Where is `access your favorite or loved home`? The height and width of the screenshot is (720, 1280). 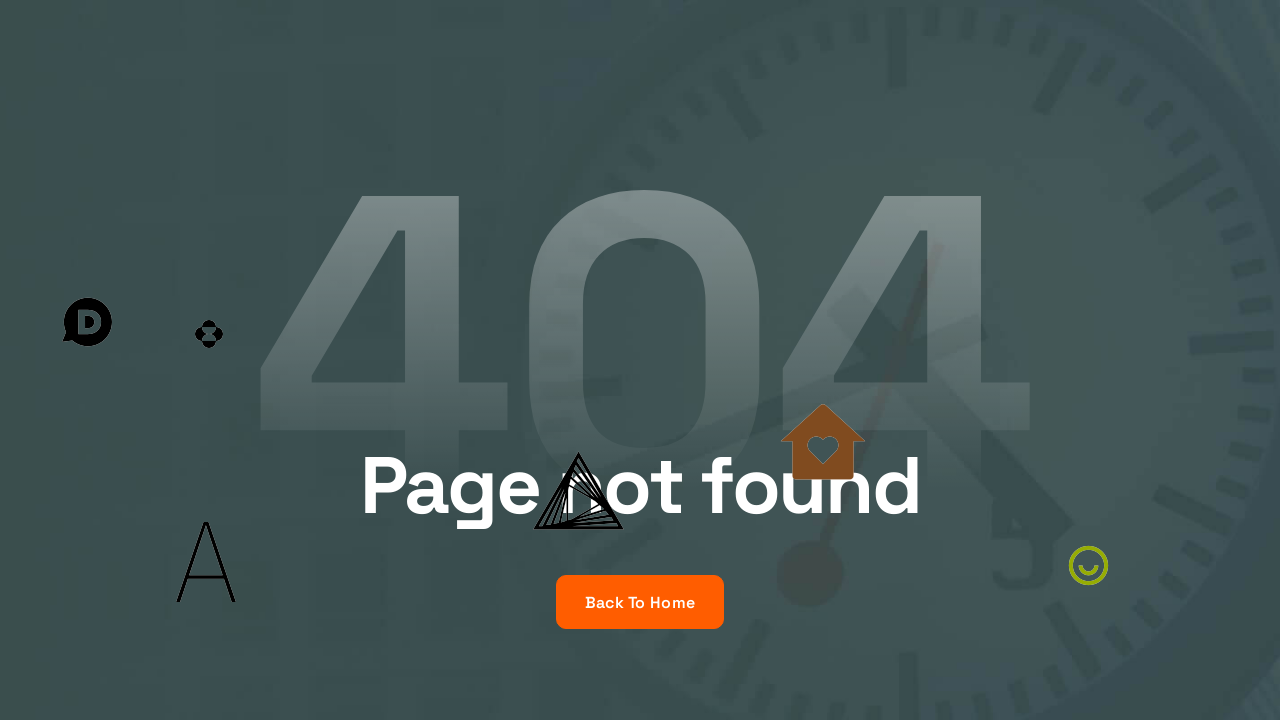
access your favorite or loved home is located at coordinates (823, 445).